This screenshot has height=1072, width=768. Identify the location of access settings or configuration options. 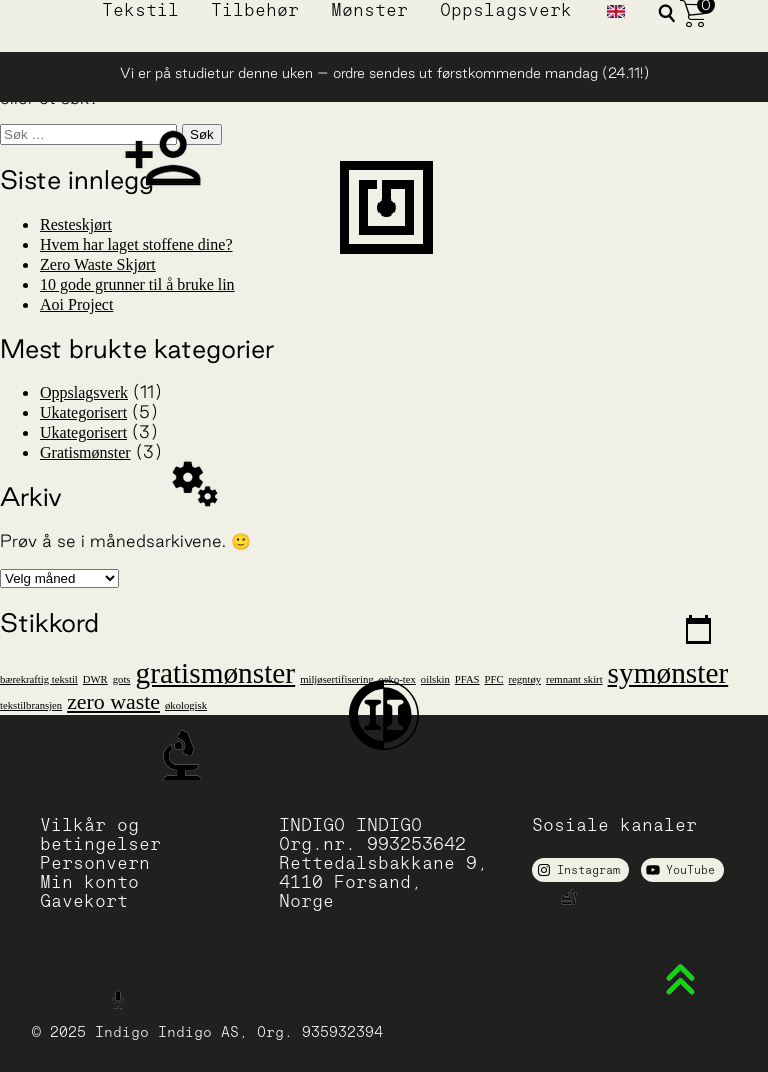
(195, 484).